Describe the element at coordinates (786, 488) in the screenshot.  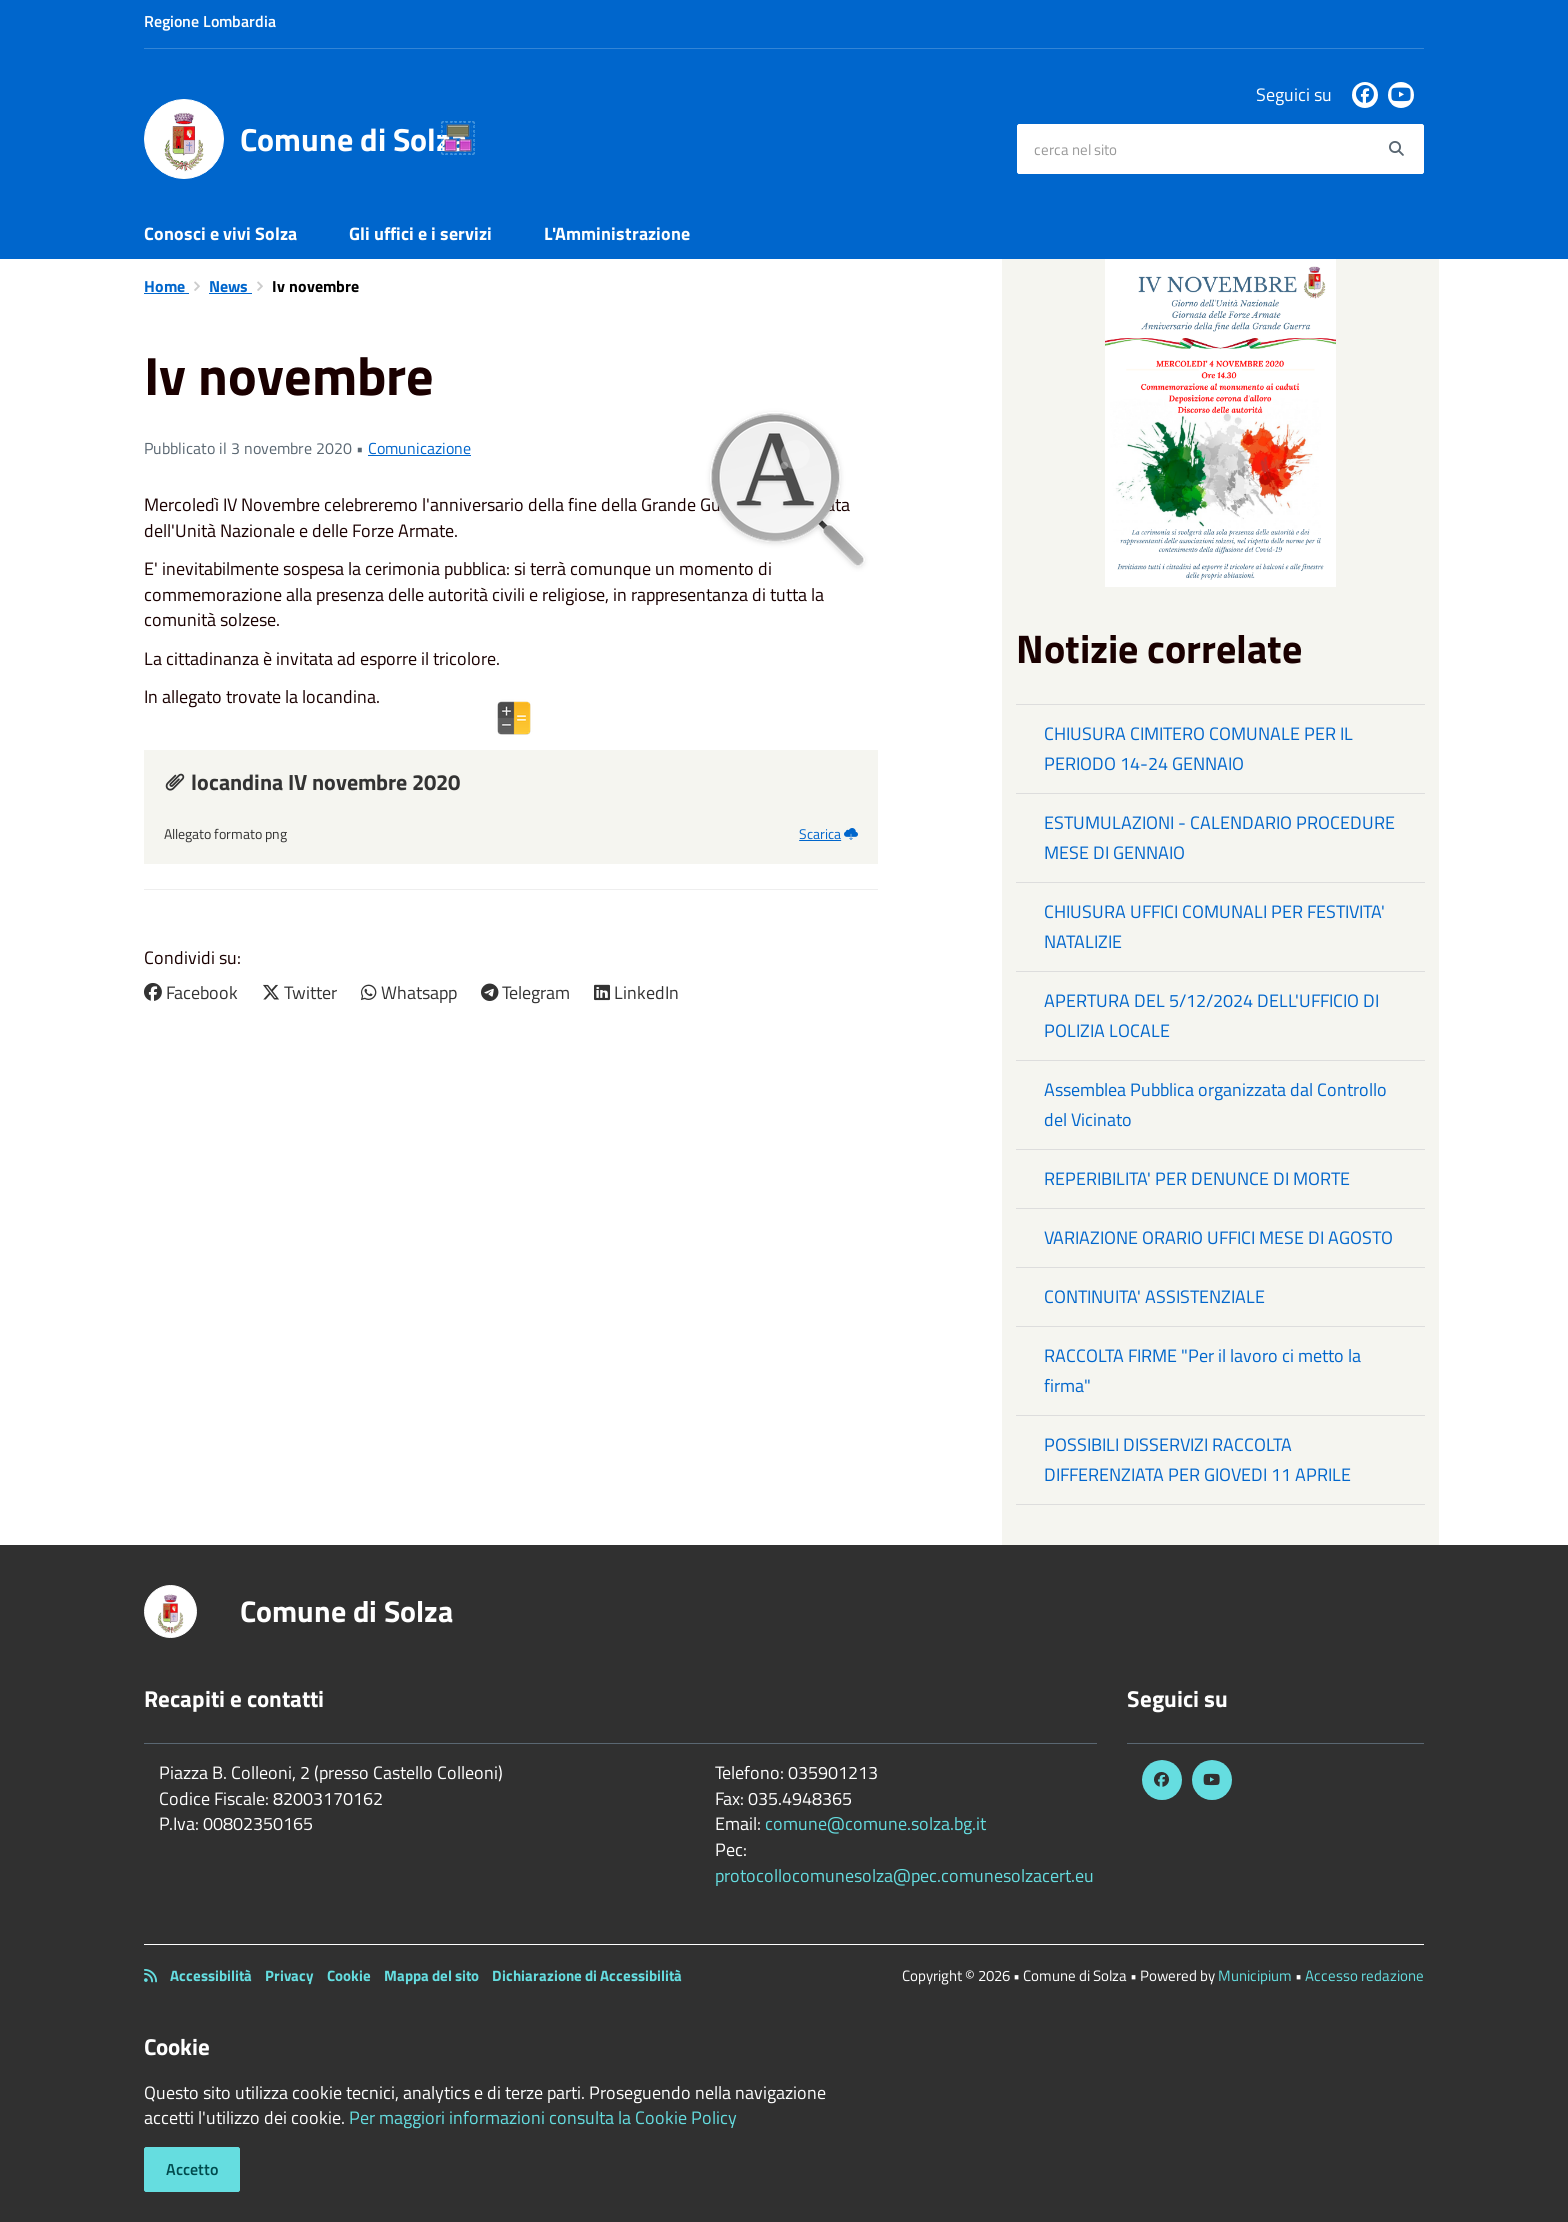
I see `search within emails or messages` at that location.